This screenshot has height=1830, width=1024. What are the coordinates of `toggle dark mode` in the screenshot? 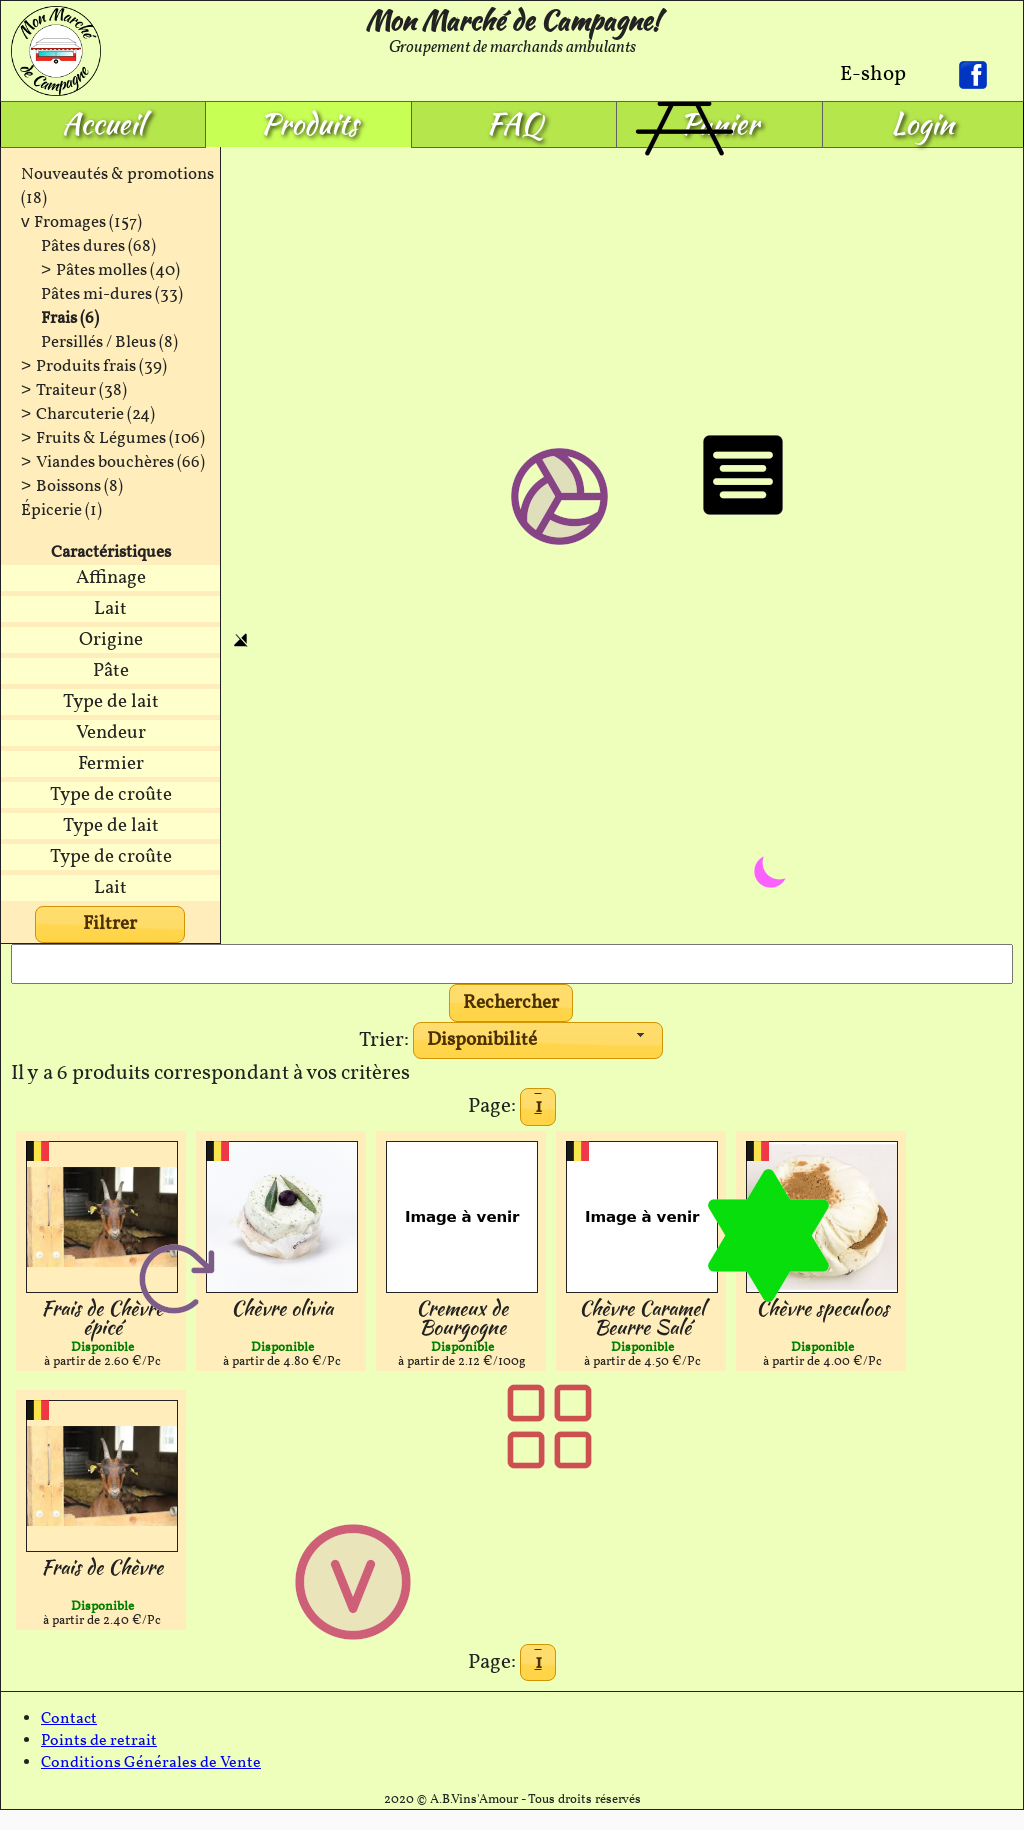 It's located at (770, 872).